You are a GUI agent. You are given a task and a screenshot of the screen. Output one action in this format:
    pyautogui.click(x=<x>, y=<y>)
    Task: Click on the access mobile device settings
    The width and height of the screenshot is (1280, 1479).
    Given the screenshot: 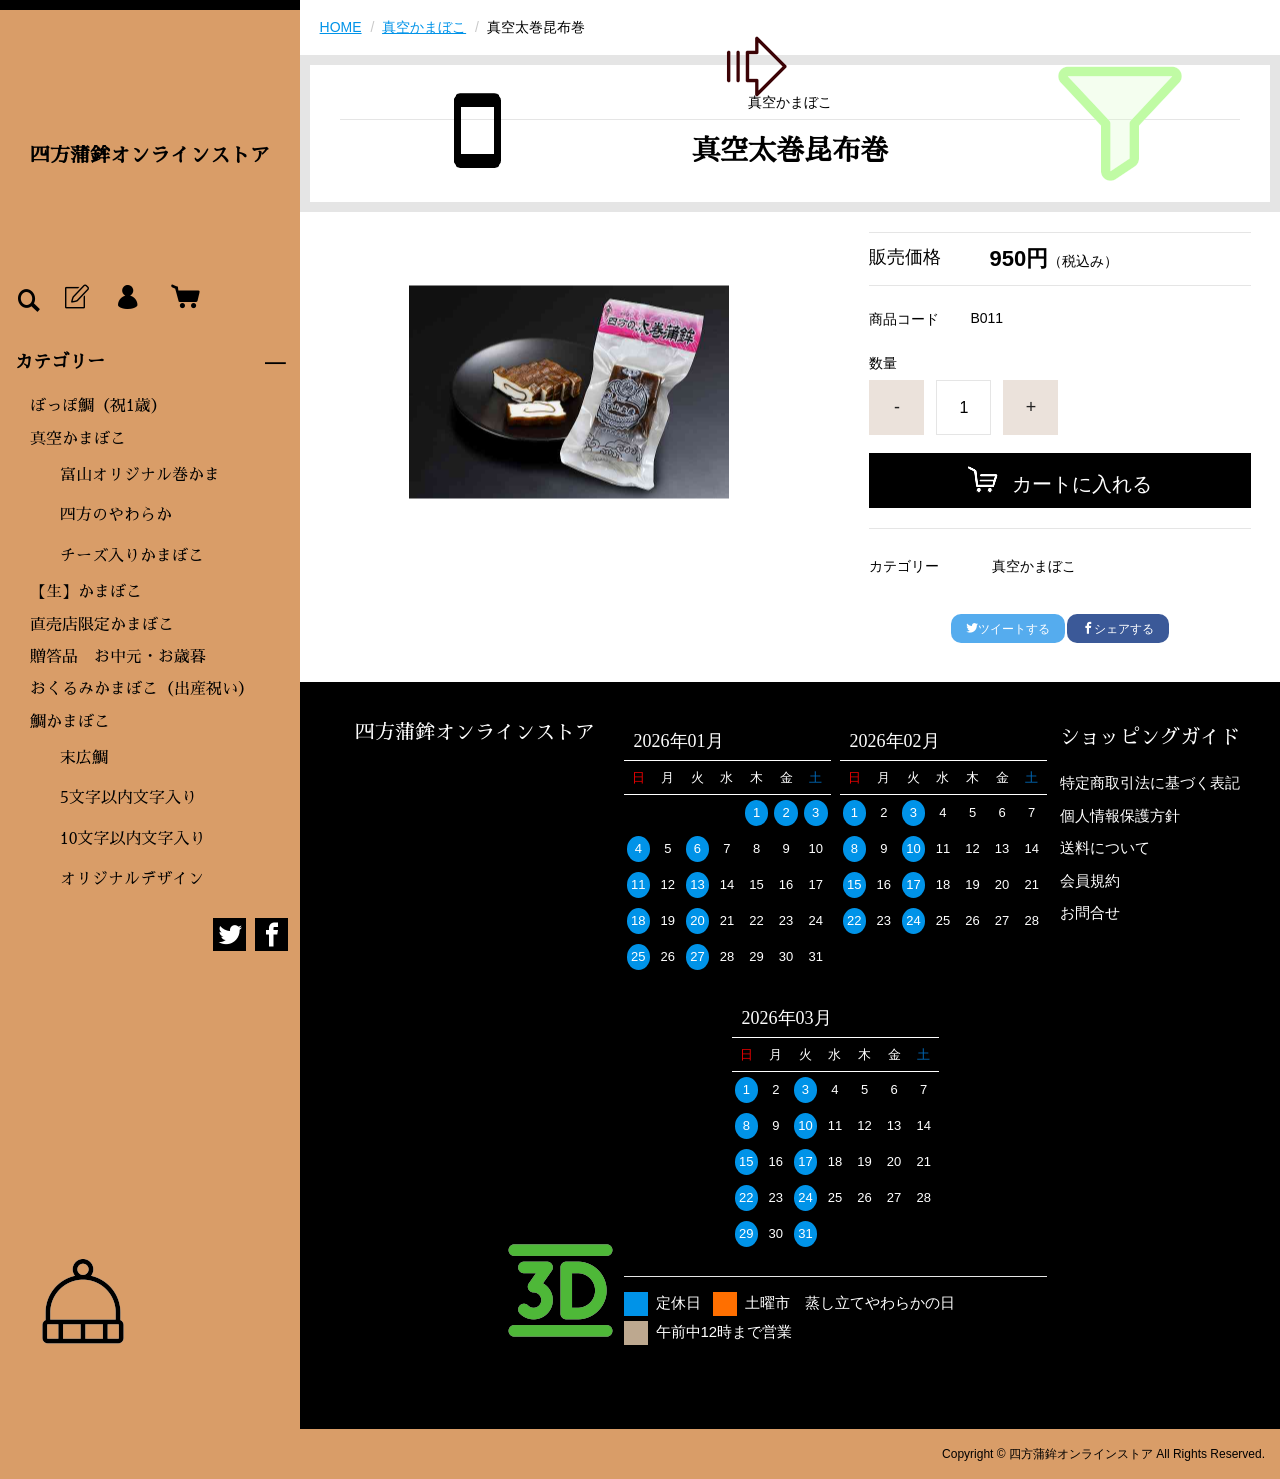 What is the action you would take?
    pyautogui.click(x=477, y=130)
    